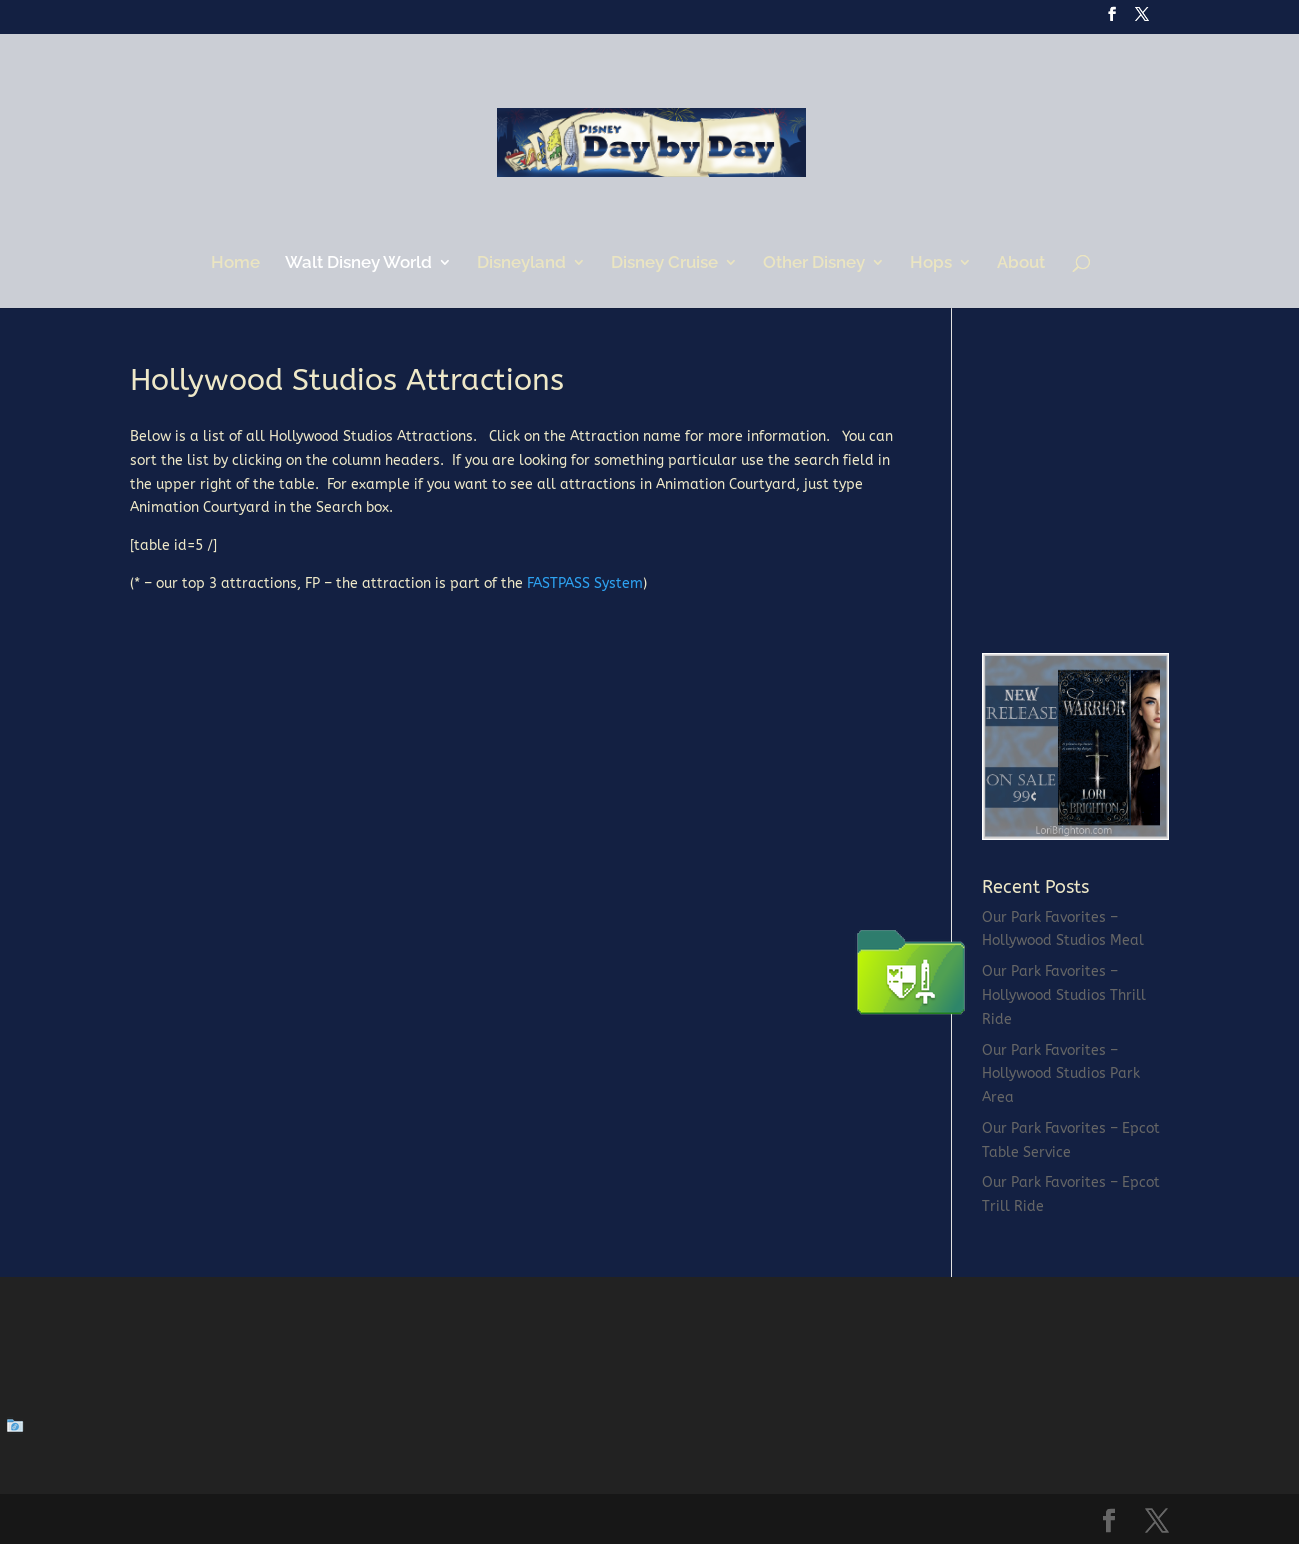  Describe the element at coordinates (15, 1426) in the screenshot. I see `folder containing fedora linux system files` at that location.